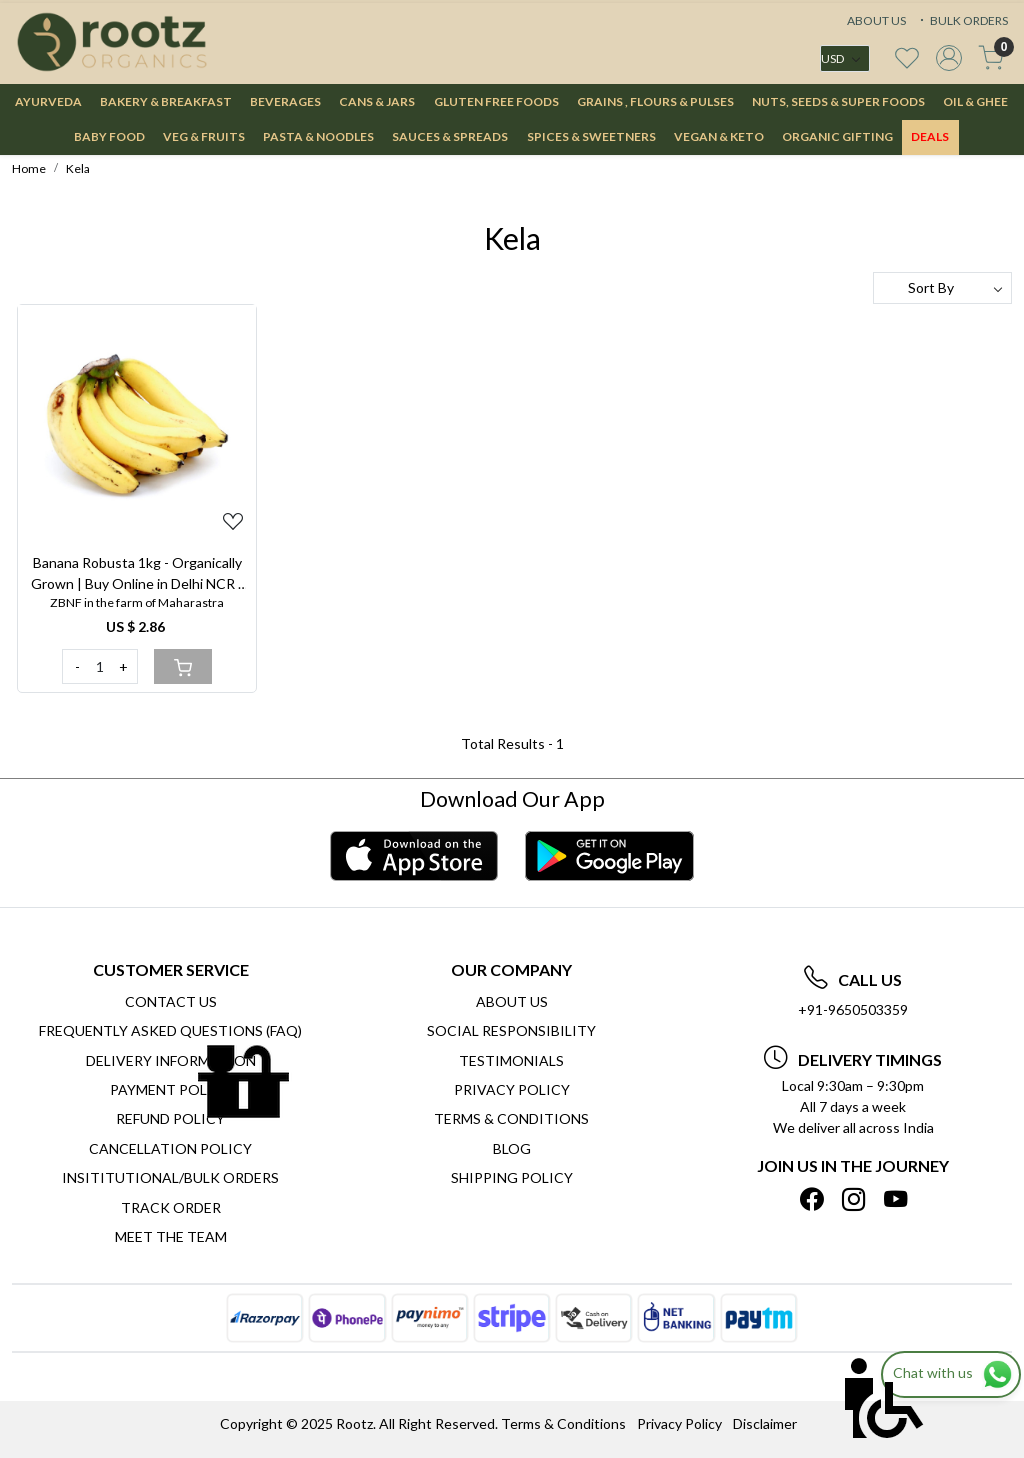  What do you see at coordinates (243, 1081) in the screenshot?
I see `browse kitchen countertop options` at bounding box center [243, 1081].